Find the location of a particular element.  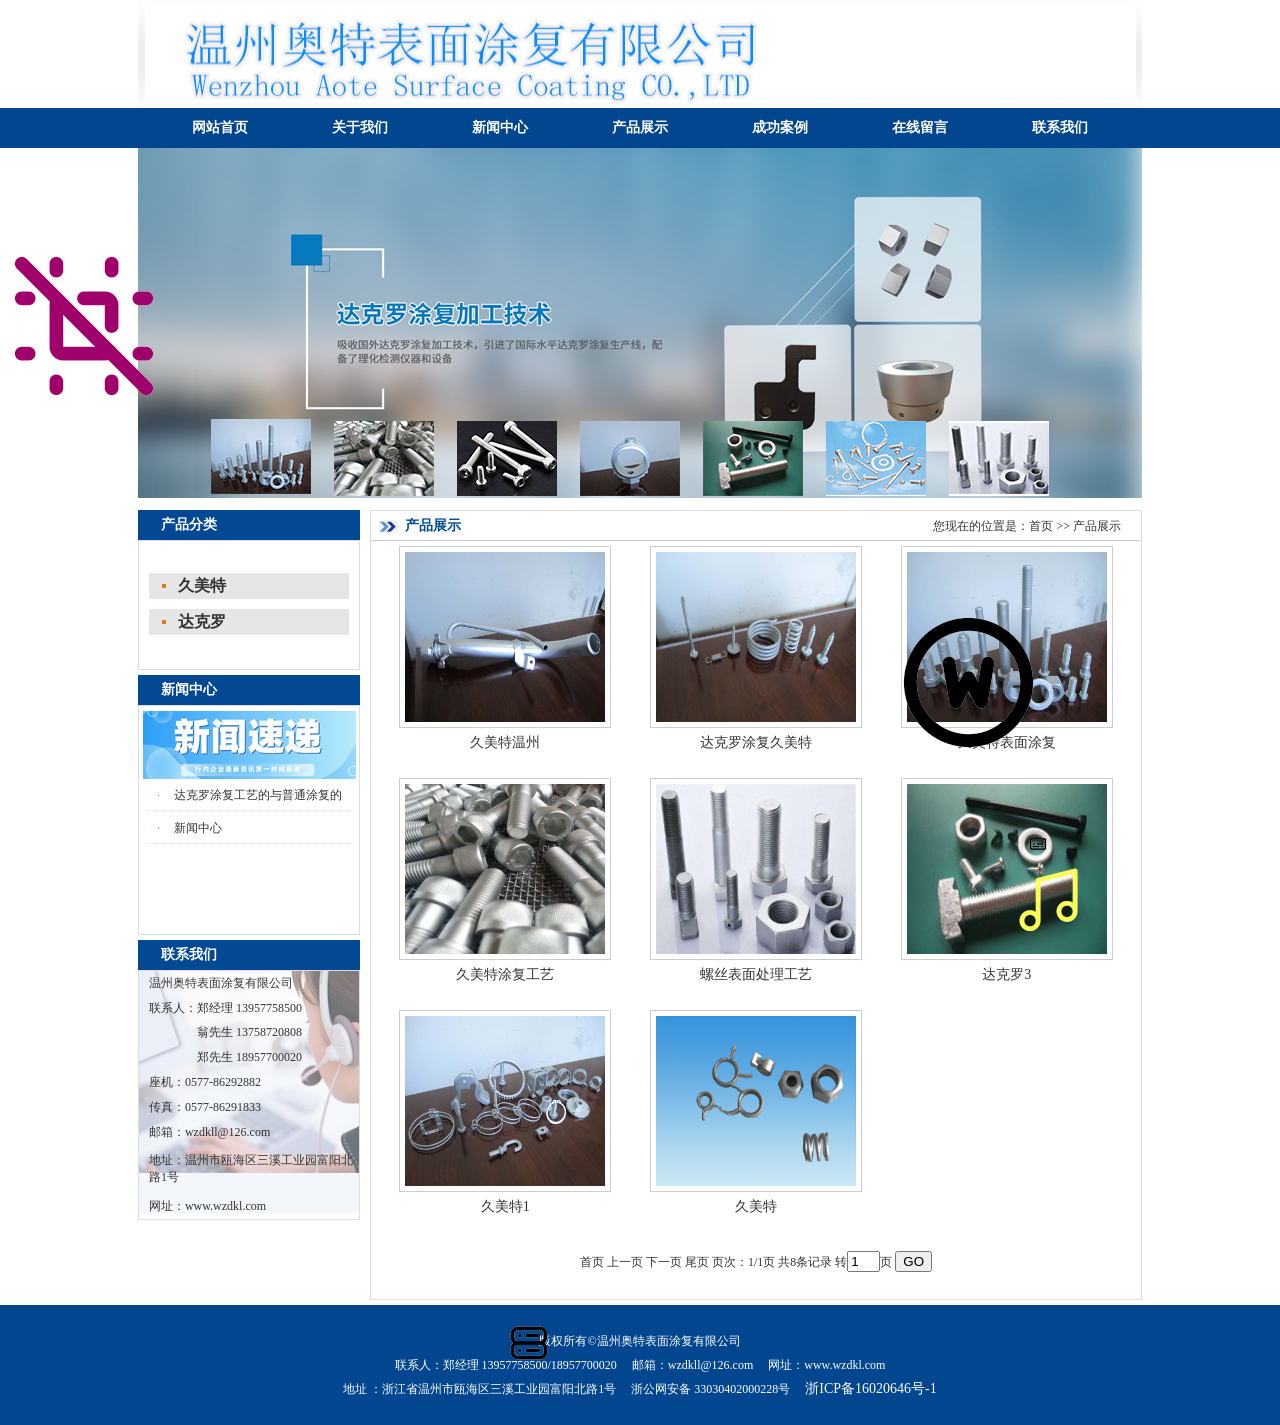

view server status is located at coordinates (529, 1343).